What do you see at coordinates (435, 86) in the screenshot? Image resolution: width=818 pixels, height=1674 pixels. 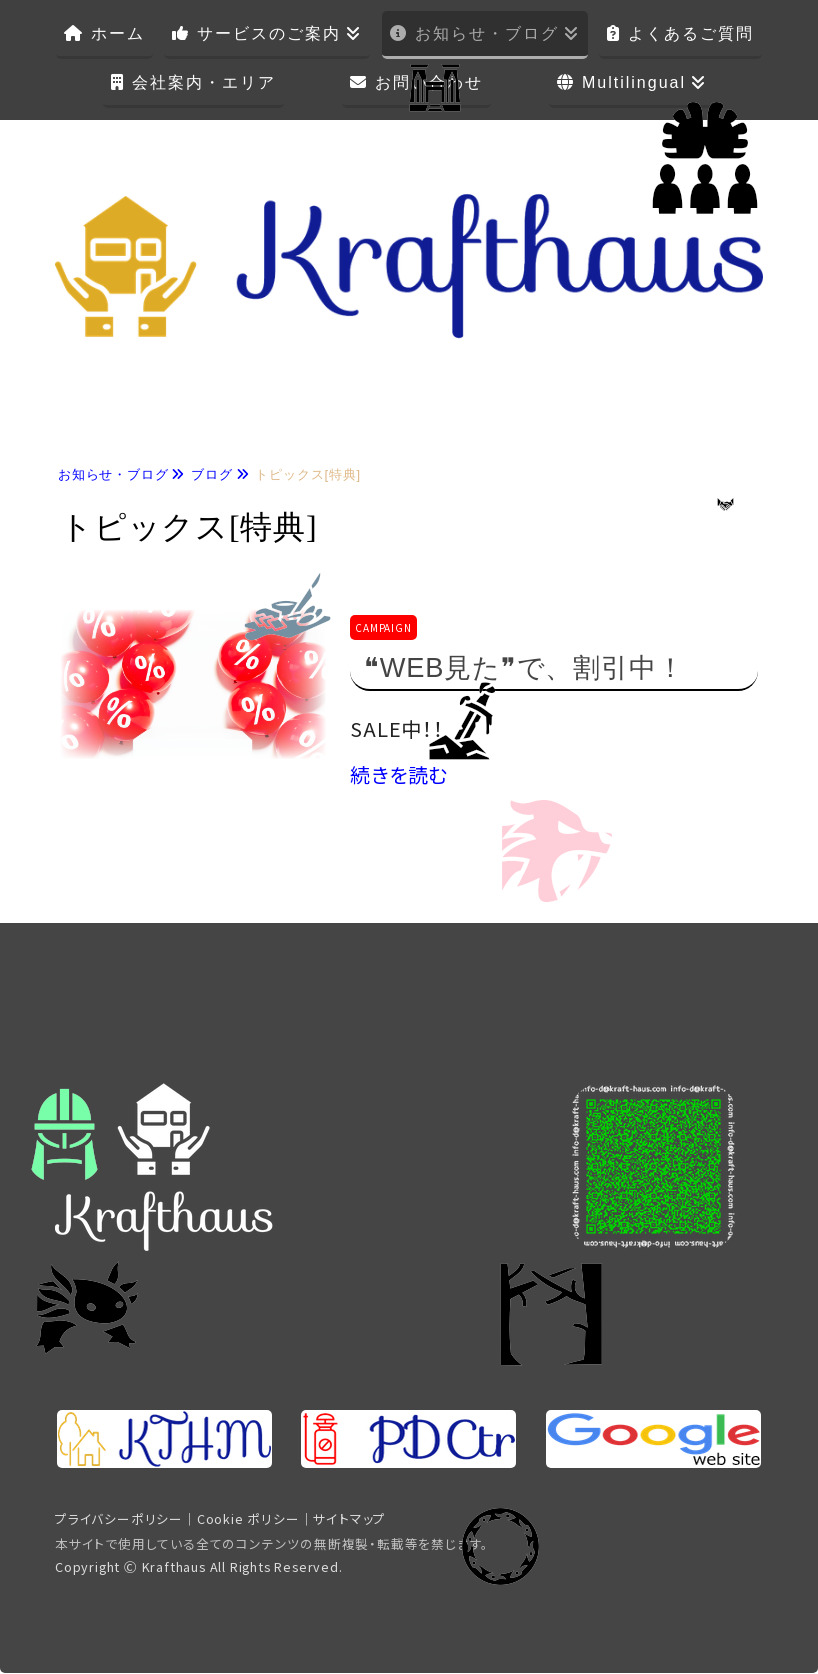 I see `access ancient egypt themed content or levels` at bounding box center [435, 86].